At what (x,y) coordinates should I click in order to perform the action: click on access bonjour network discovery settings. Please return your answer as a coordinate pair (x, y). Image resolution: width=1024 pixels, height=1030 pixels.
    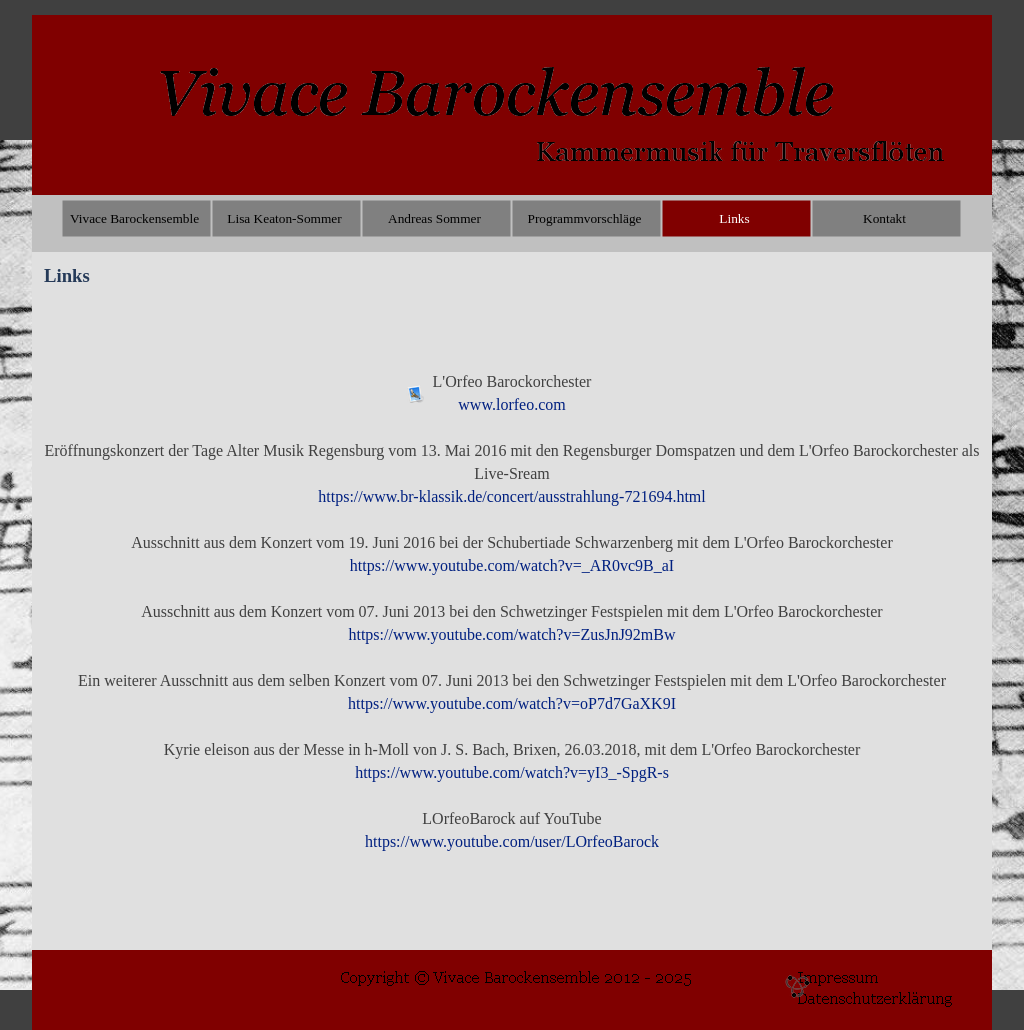
    Looking at the image, I should click on (797, 986).